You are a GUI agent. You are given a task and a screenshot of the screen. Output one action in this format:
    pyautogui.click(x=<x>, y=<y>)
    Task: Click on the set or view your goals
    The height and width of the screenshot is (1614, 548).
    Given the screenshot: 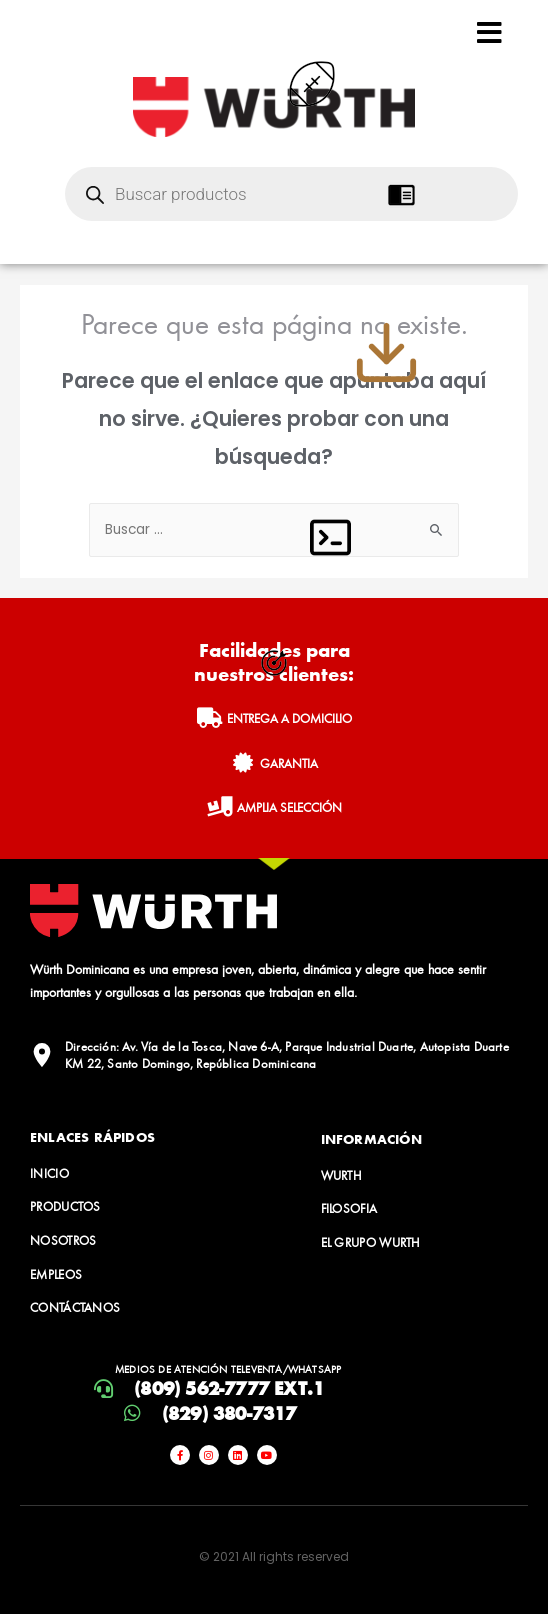 What is the action you would take?
    pyautogui.click(x=274, y=663)
    